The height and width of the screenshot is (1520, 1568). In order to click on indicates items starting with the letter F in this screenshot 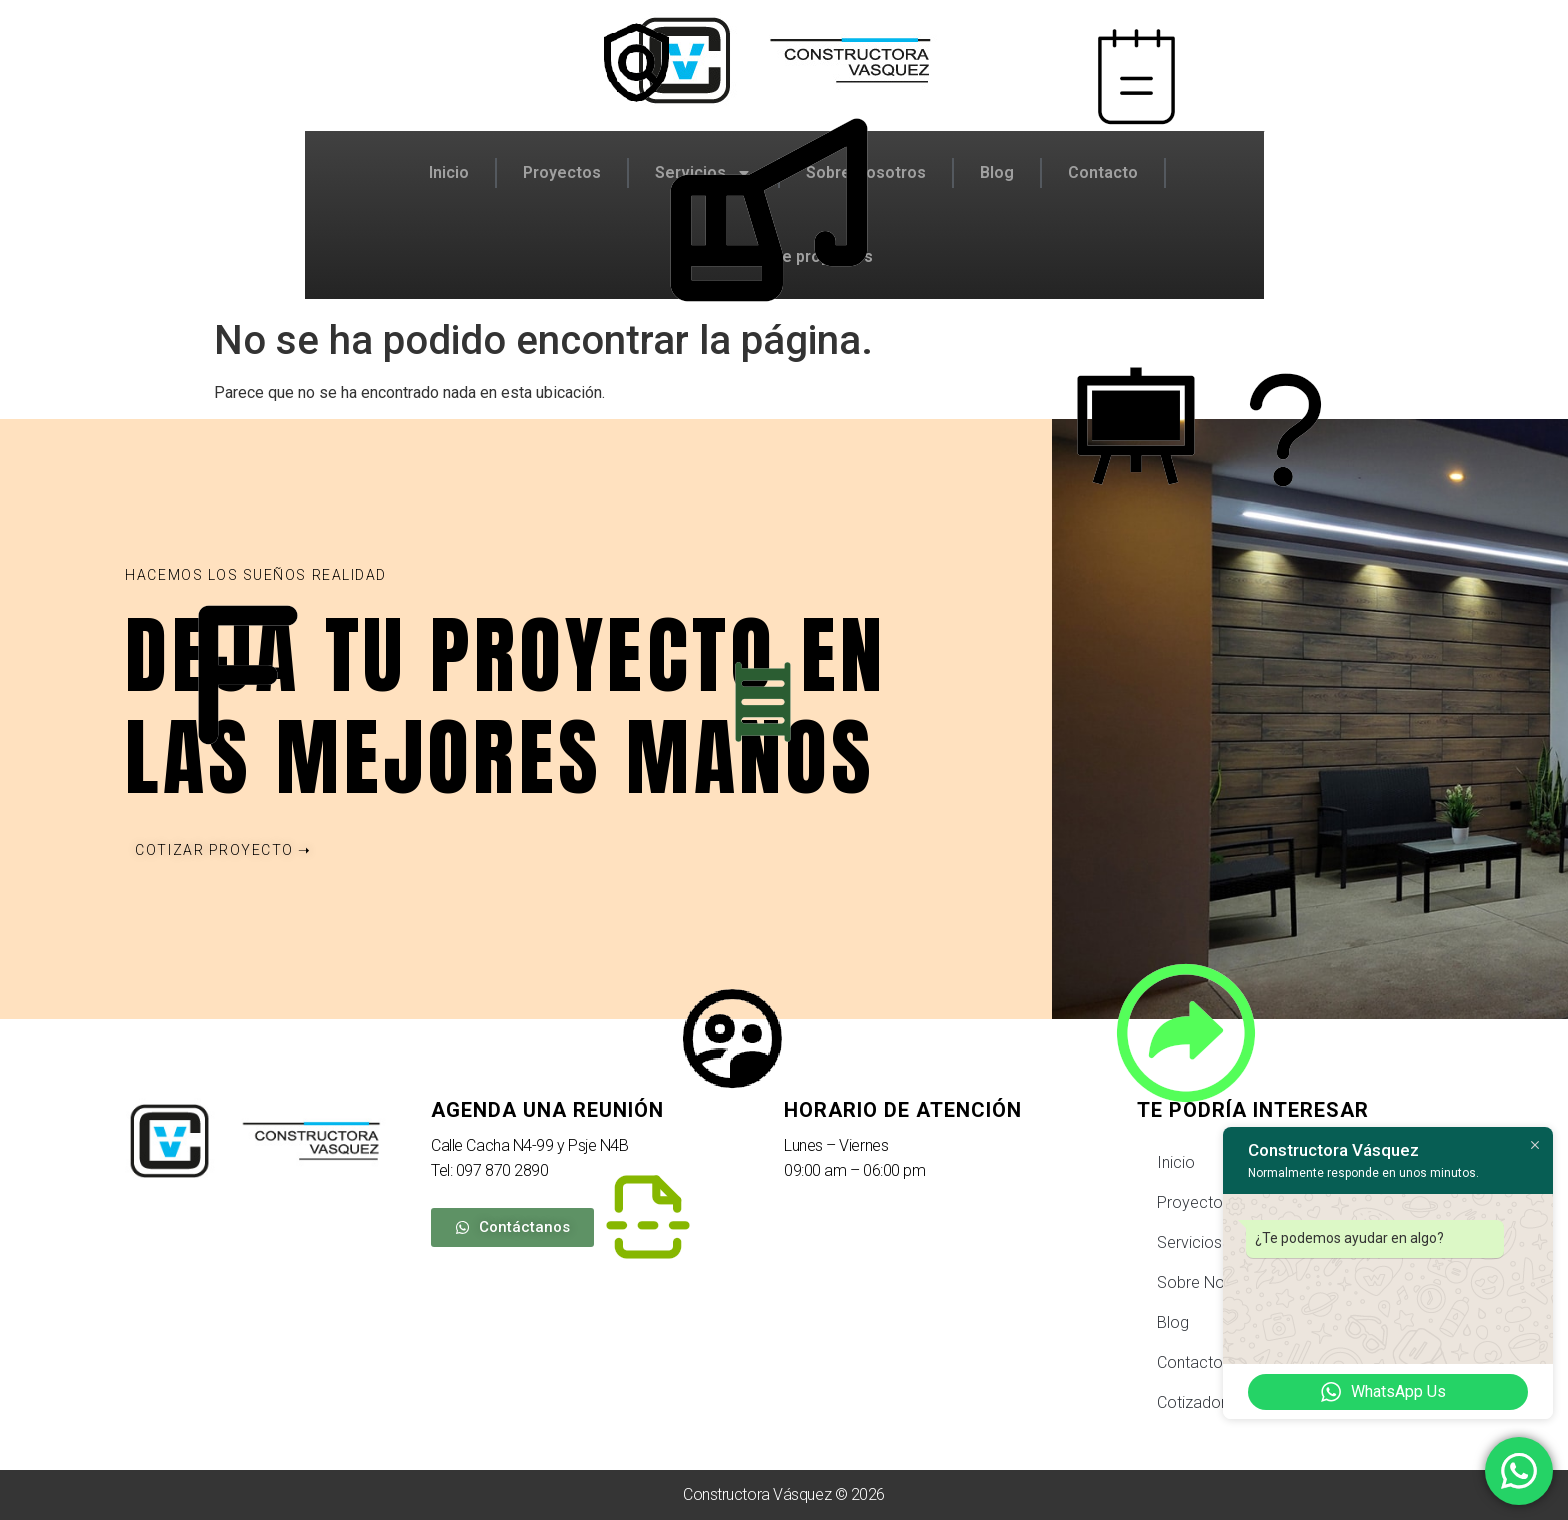, I will do `click(248, 675)`.